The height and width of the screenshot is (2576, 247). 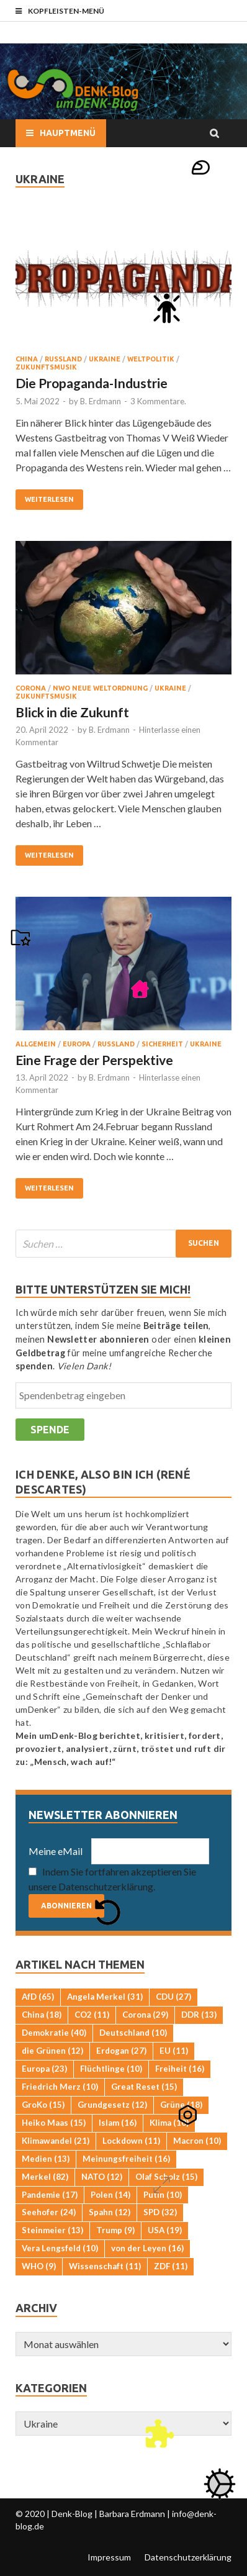 I want to click on access plugins or extensions, so click(x=159, y=2433).